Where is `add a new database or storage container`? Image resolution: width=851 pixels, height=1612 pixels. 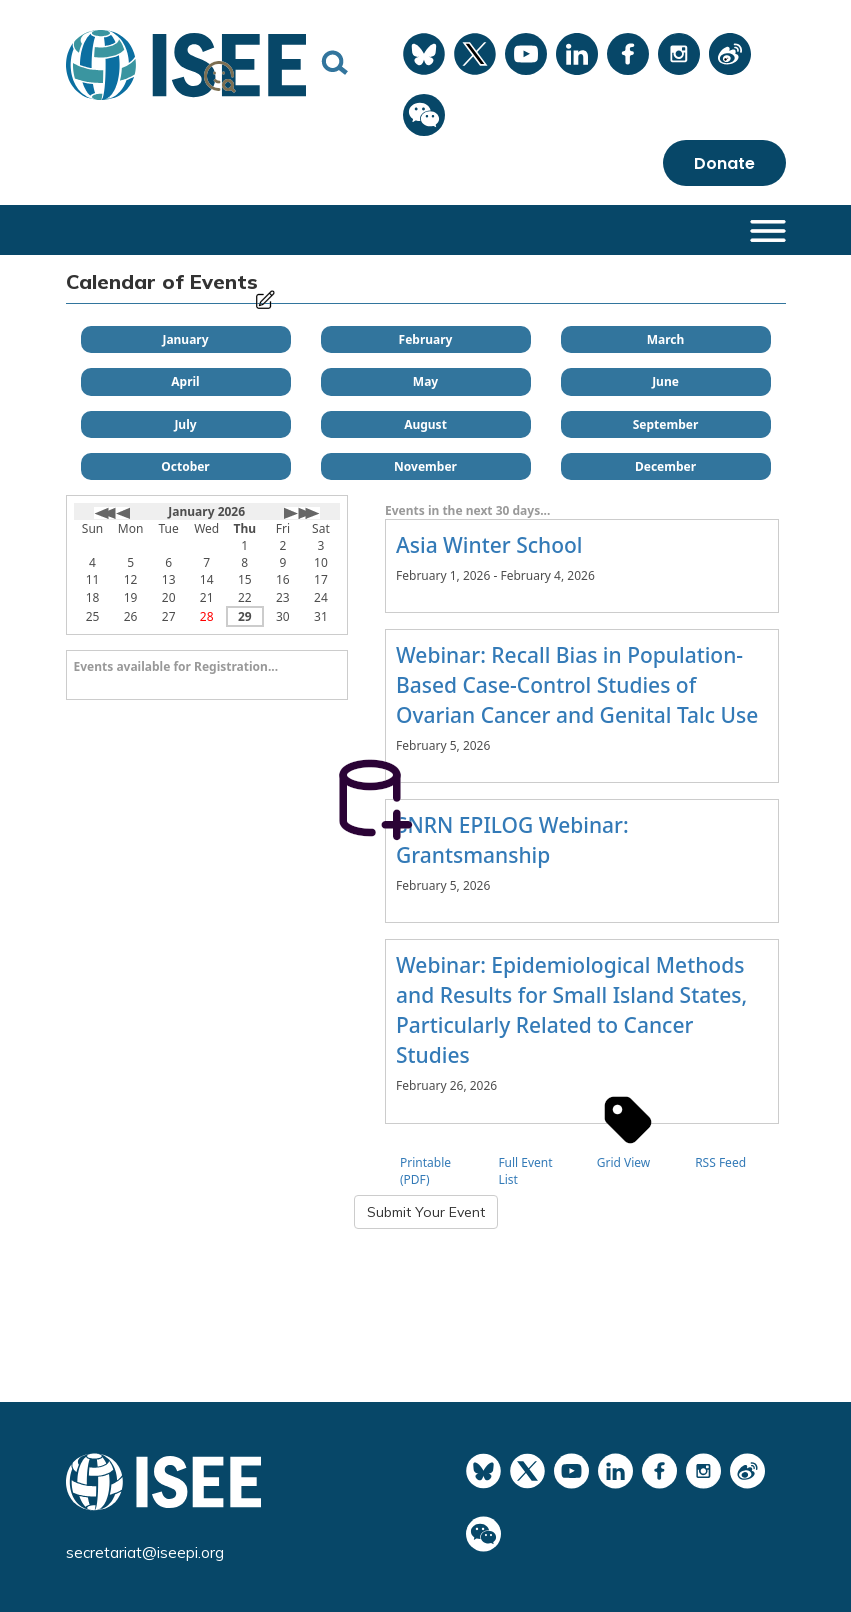 add a new database or storage container is located at coordinates (370, 798).